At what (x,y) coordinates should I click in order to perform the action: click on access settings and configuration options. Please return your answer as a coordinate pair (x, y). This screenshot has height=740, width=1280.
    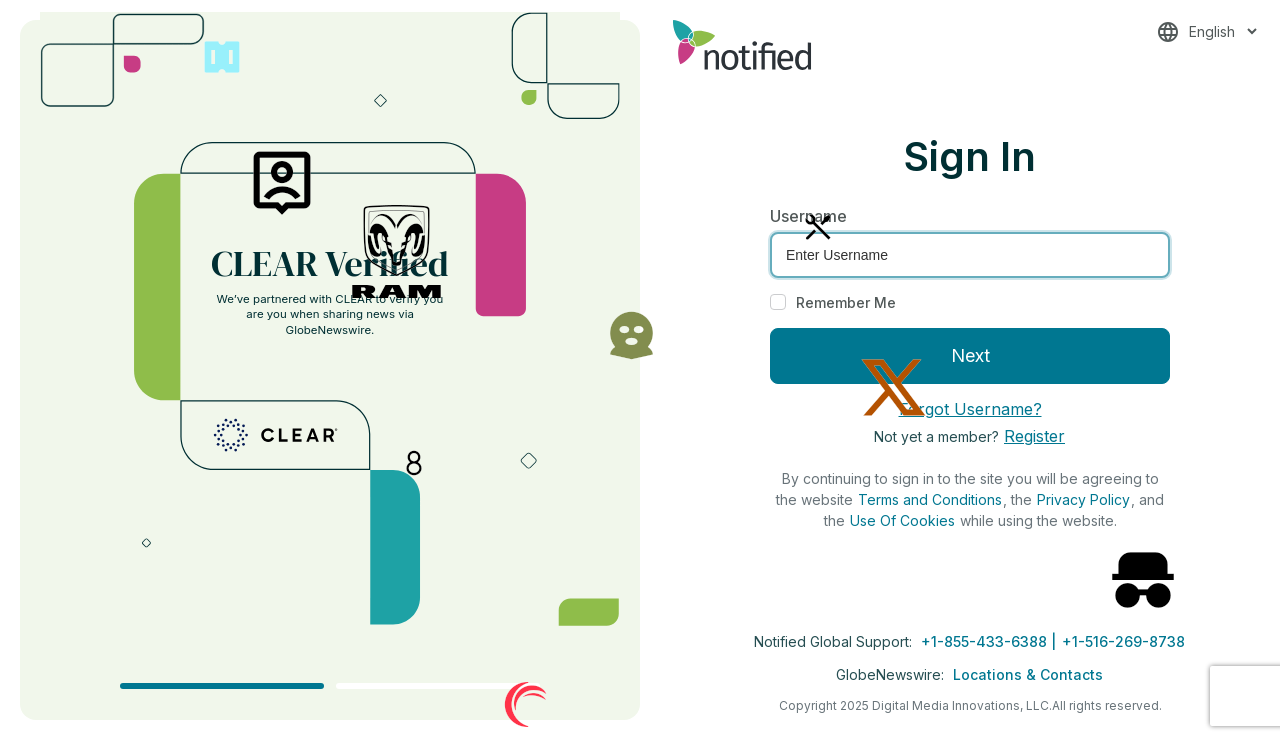
    Looking at the image, I should click on (818, 227).